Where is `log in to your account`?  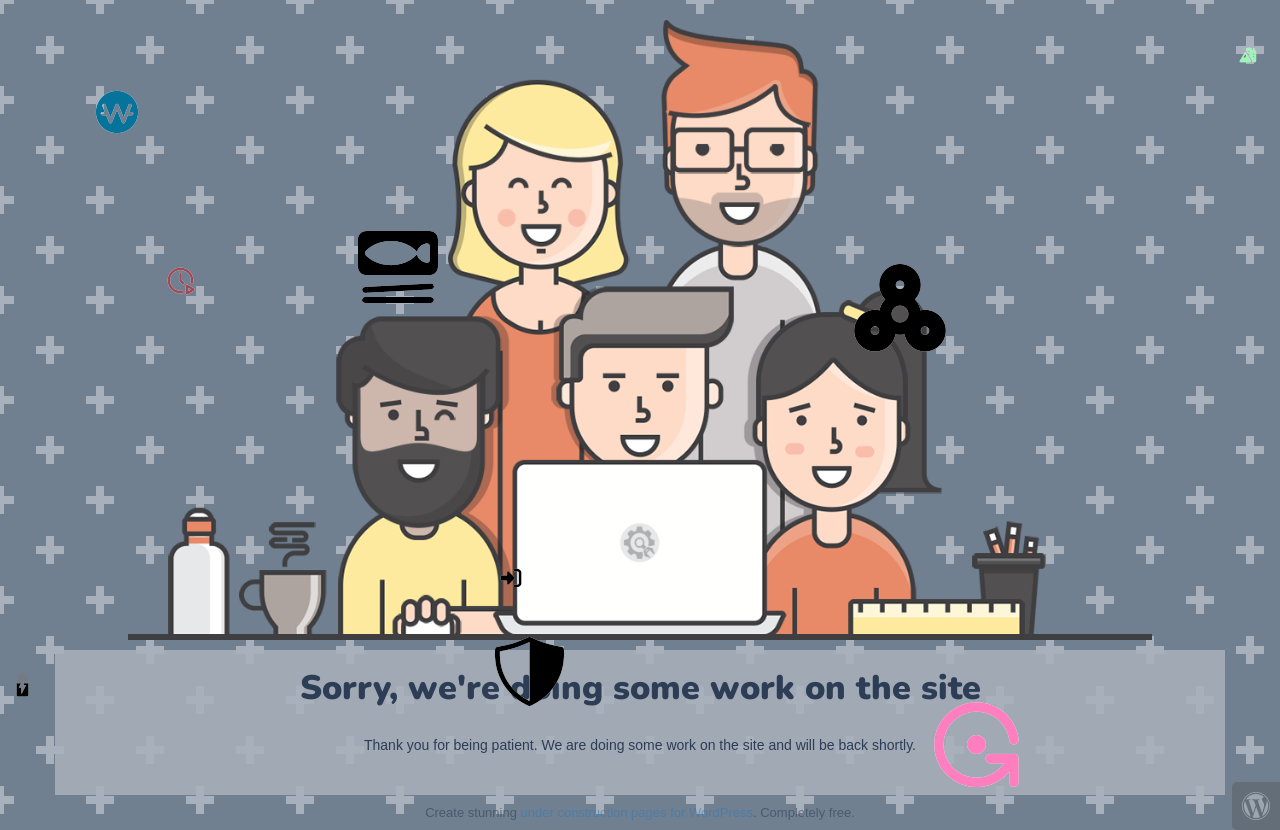 log in to your account is located at coordinates (511, 578).